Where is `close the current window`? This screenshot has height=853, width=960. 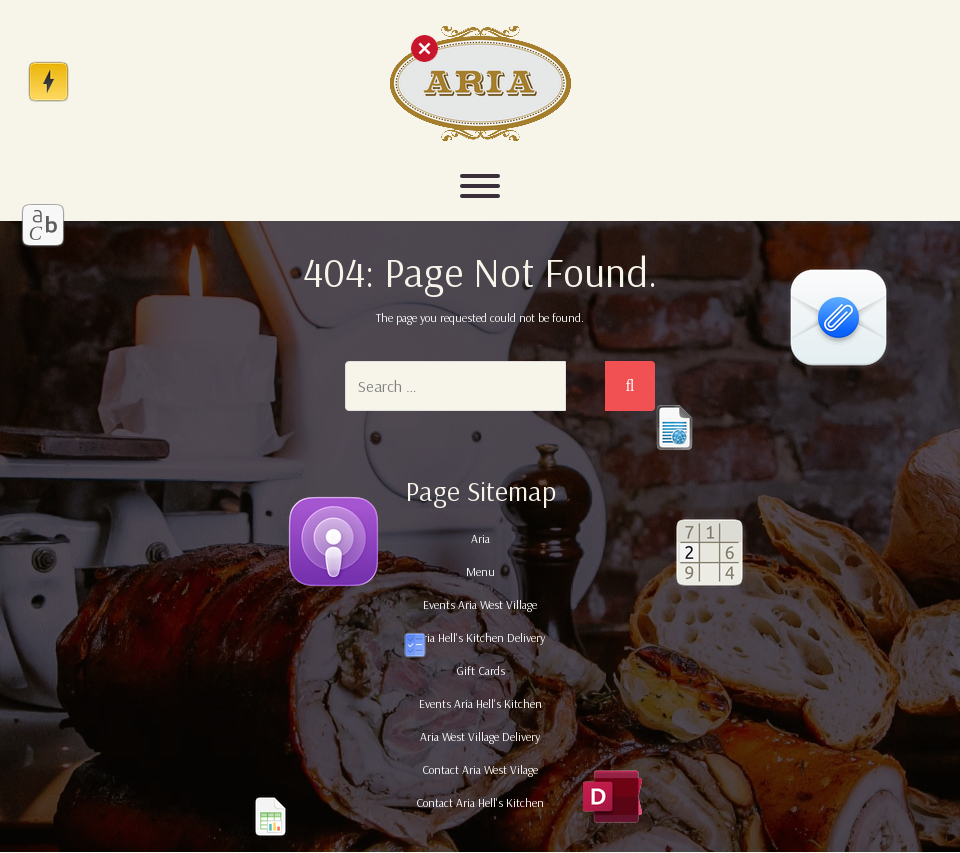
close the current window is located at coordinates (424, 48).